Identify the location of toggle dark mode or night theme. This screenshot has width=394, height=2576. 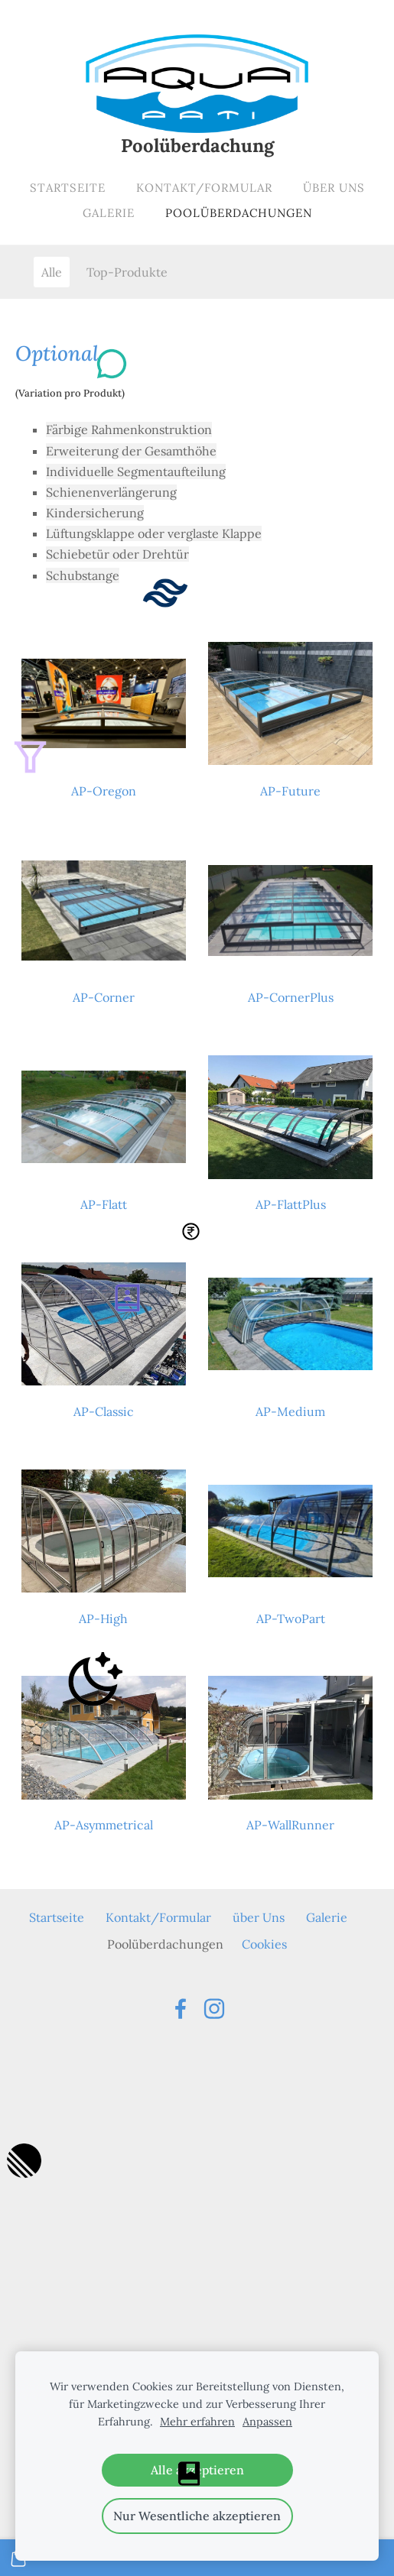
(93, 1681).